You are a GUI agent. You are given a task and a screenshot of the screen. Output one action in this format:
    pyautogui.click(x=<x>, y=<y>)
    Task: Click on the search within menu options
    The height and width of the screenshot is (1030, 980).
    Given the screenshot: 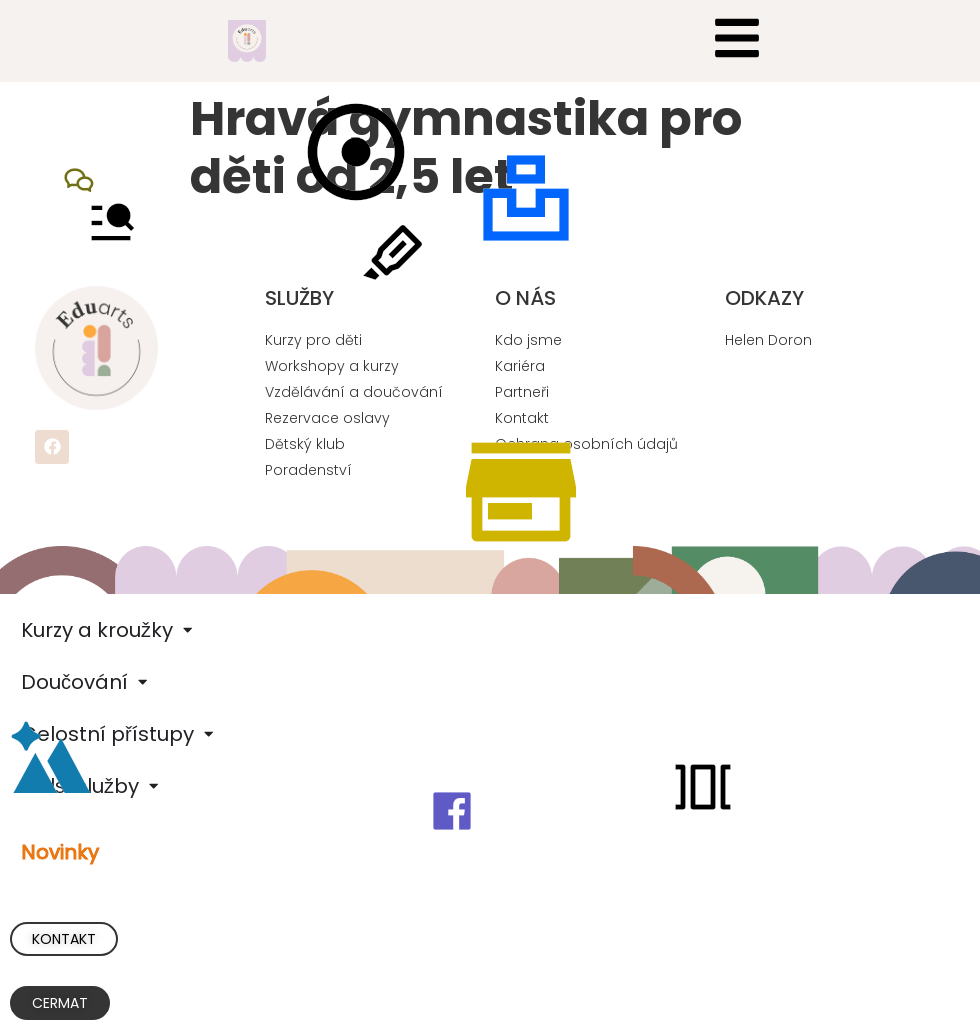 What is the action you would take?
    pyautogui.click(x=111, y=223)
    